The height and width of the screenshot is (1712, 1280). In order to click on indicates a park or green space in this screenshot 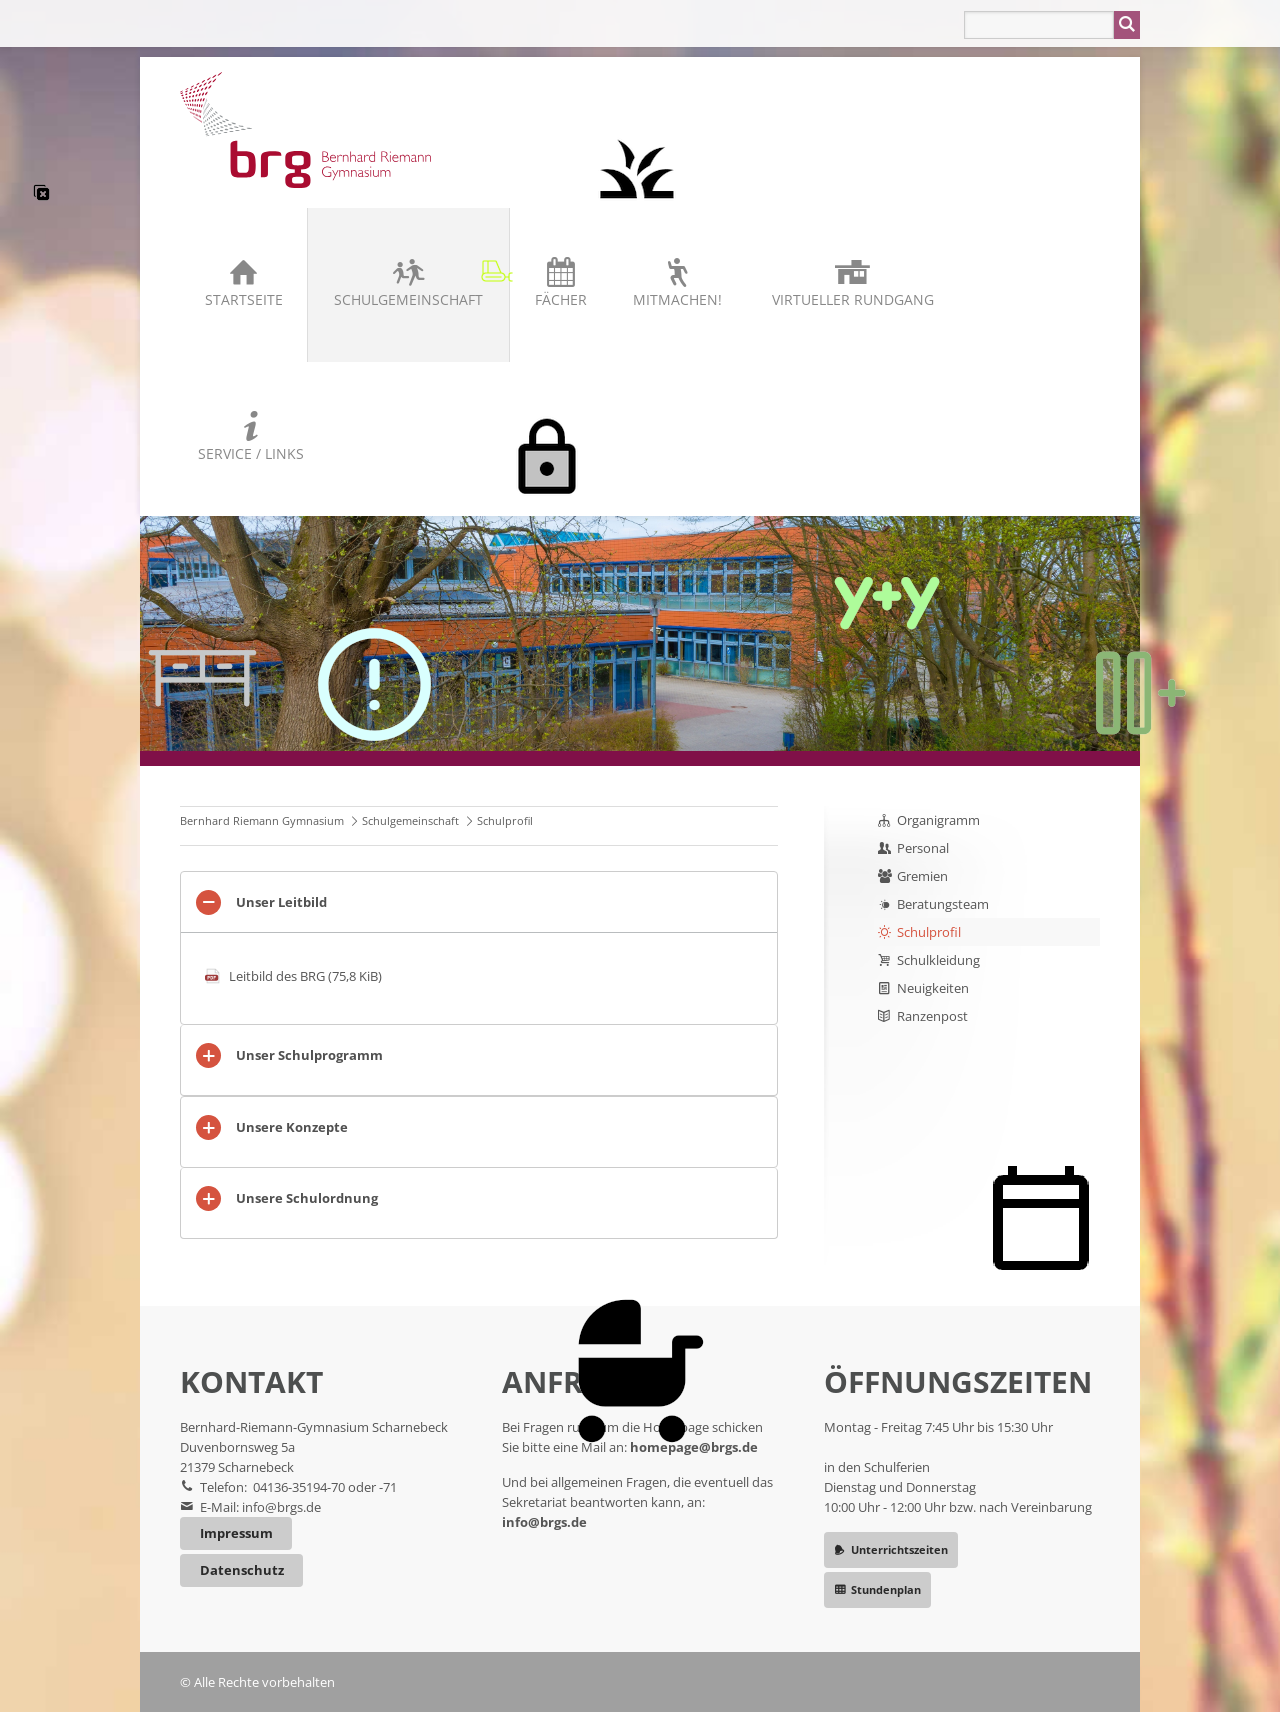, I will do `click(637, 169)`.